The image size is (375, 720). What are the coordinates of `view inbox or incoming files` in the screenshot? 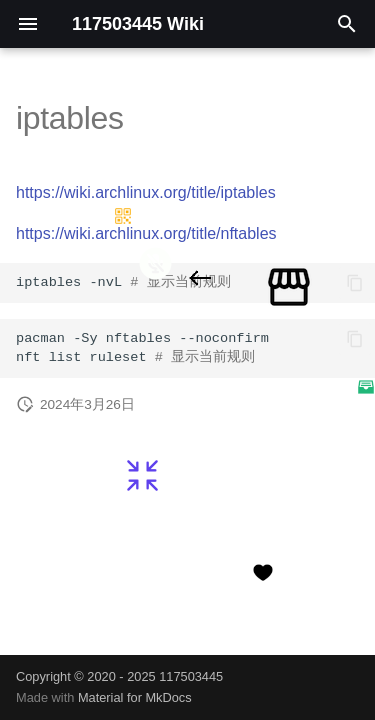 It's located at (366, 387).